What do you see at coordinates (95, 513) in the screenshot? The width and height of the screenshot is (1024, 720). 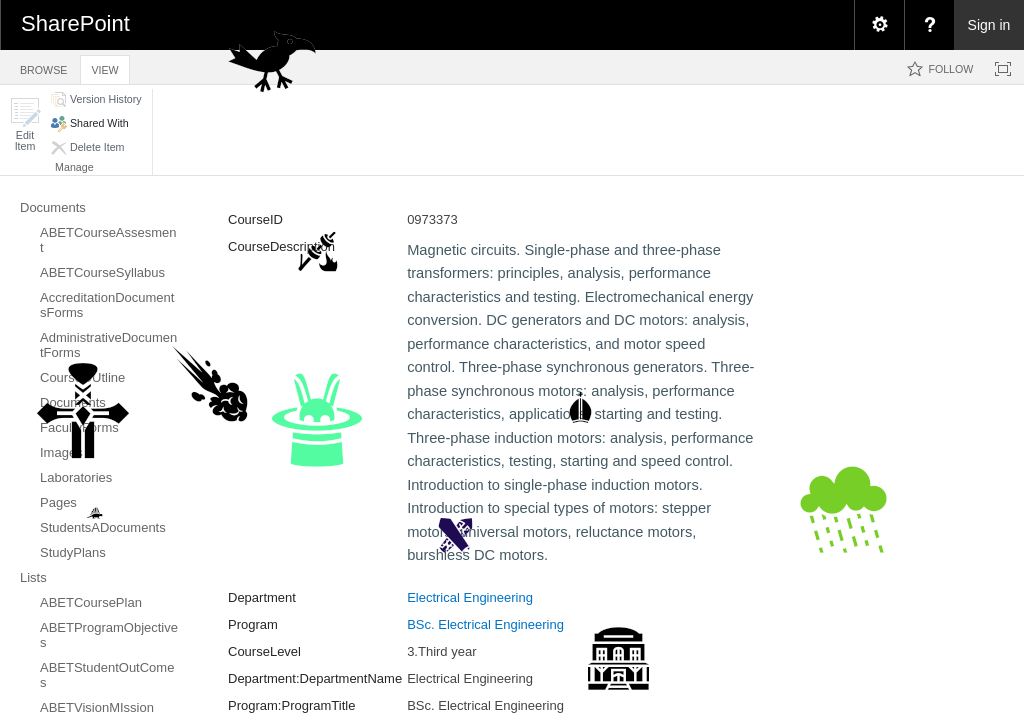 I see `select dimetrodon character or creature` at bounding box center [95, 513].